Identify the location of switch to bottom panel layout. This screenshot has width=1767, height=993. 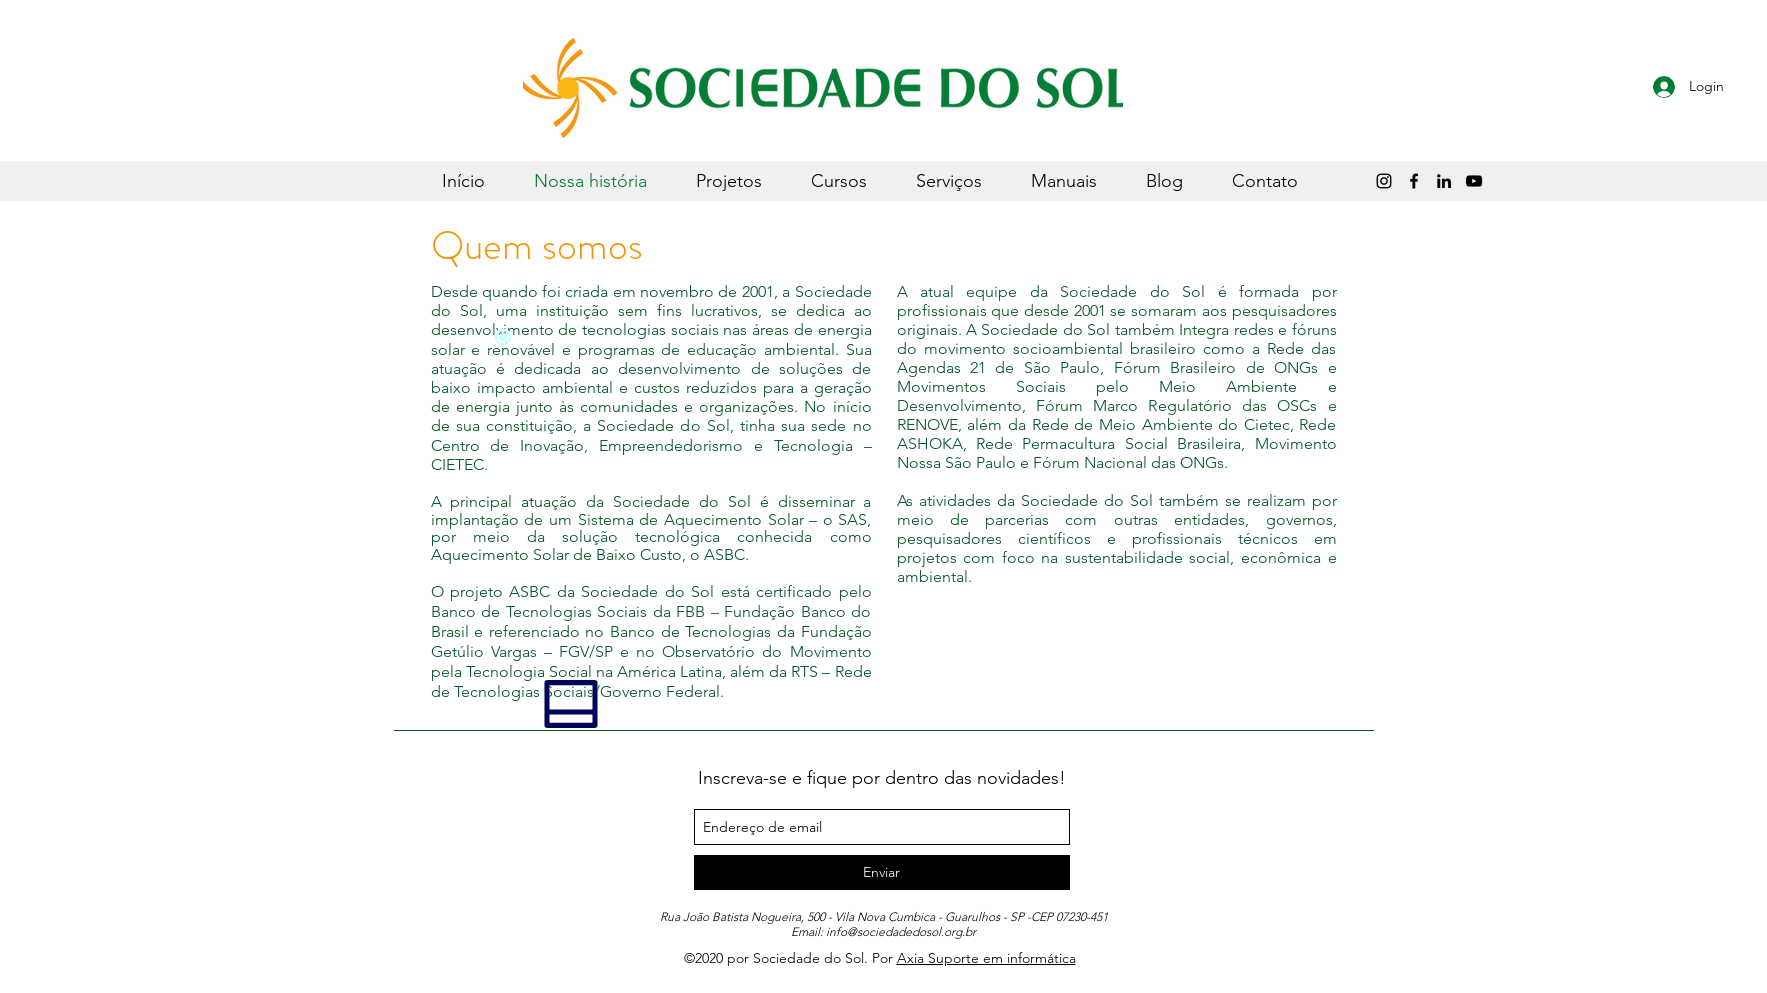
(571, 704).